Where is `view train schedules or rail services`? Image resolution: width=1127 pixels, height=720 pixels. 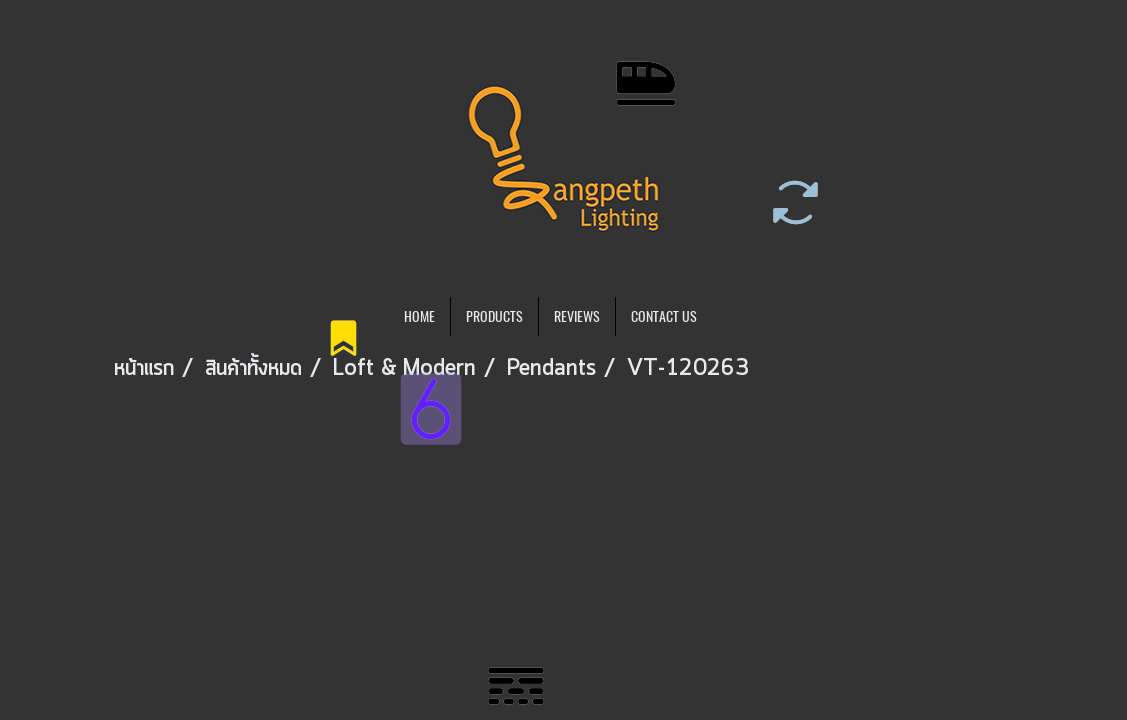 view train schedules or rail services is located at coordinates (646, 82).